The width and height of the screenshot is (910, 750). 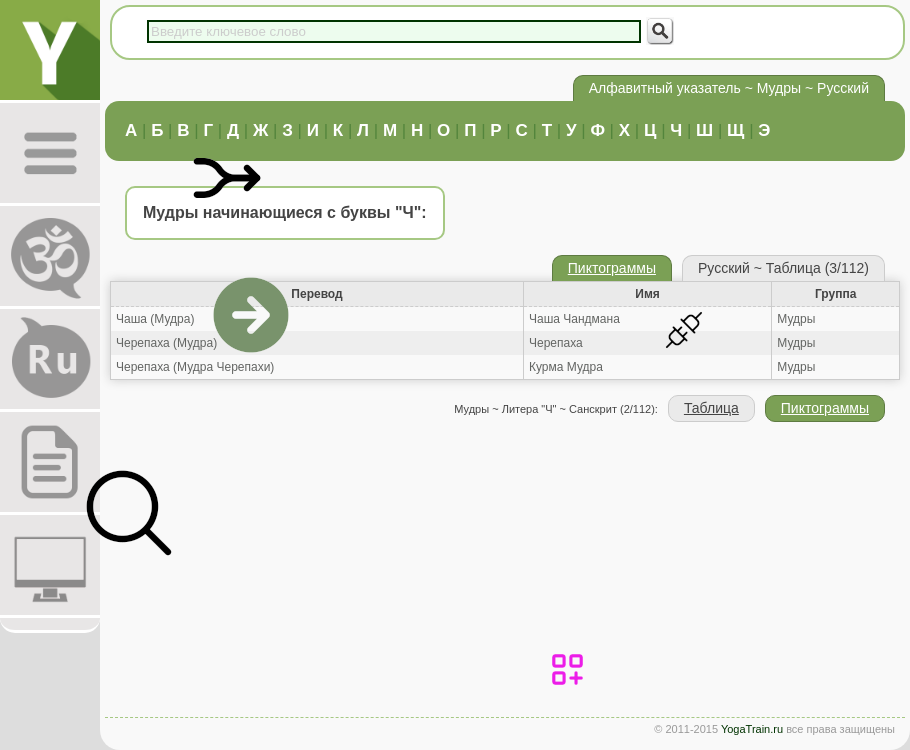 I want to click on proceed to the next step, so click(x=251, y=315).